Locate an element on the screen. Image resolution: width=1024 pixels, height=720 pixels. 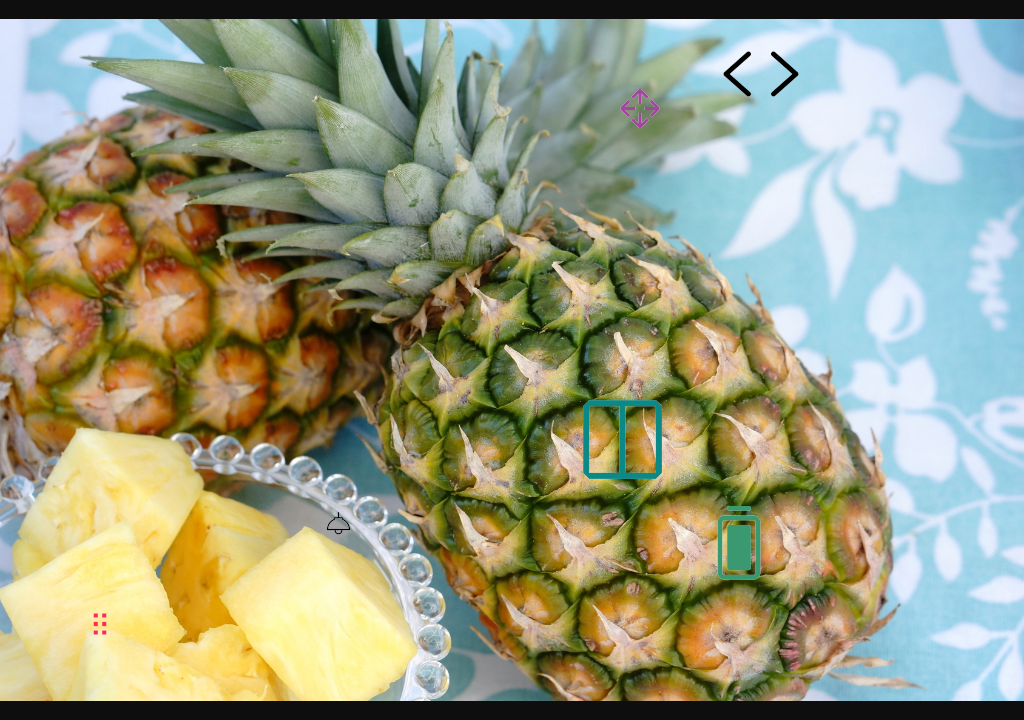
view or edit source code is located at coordinates (761, 74).